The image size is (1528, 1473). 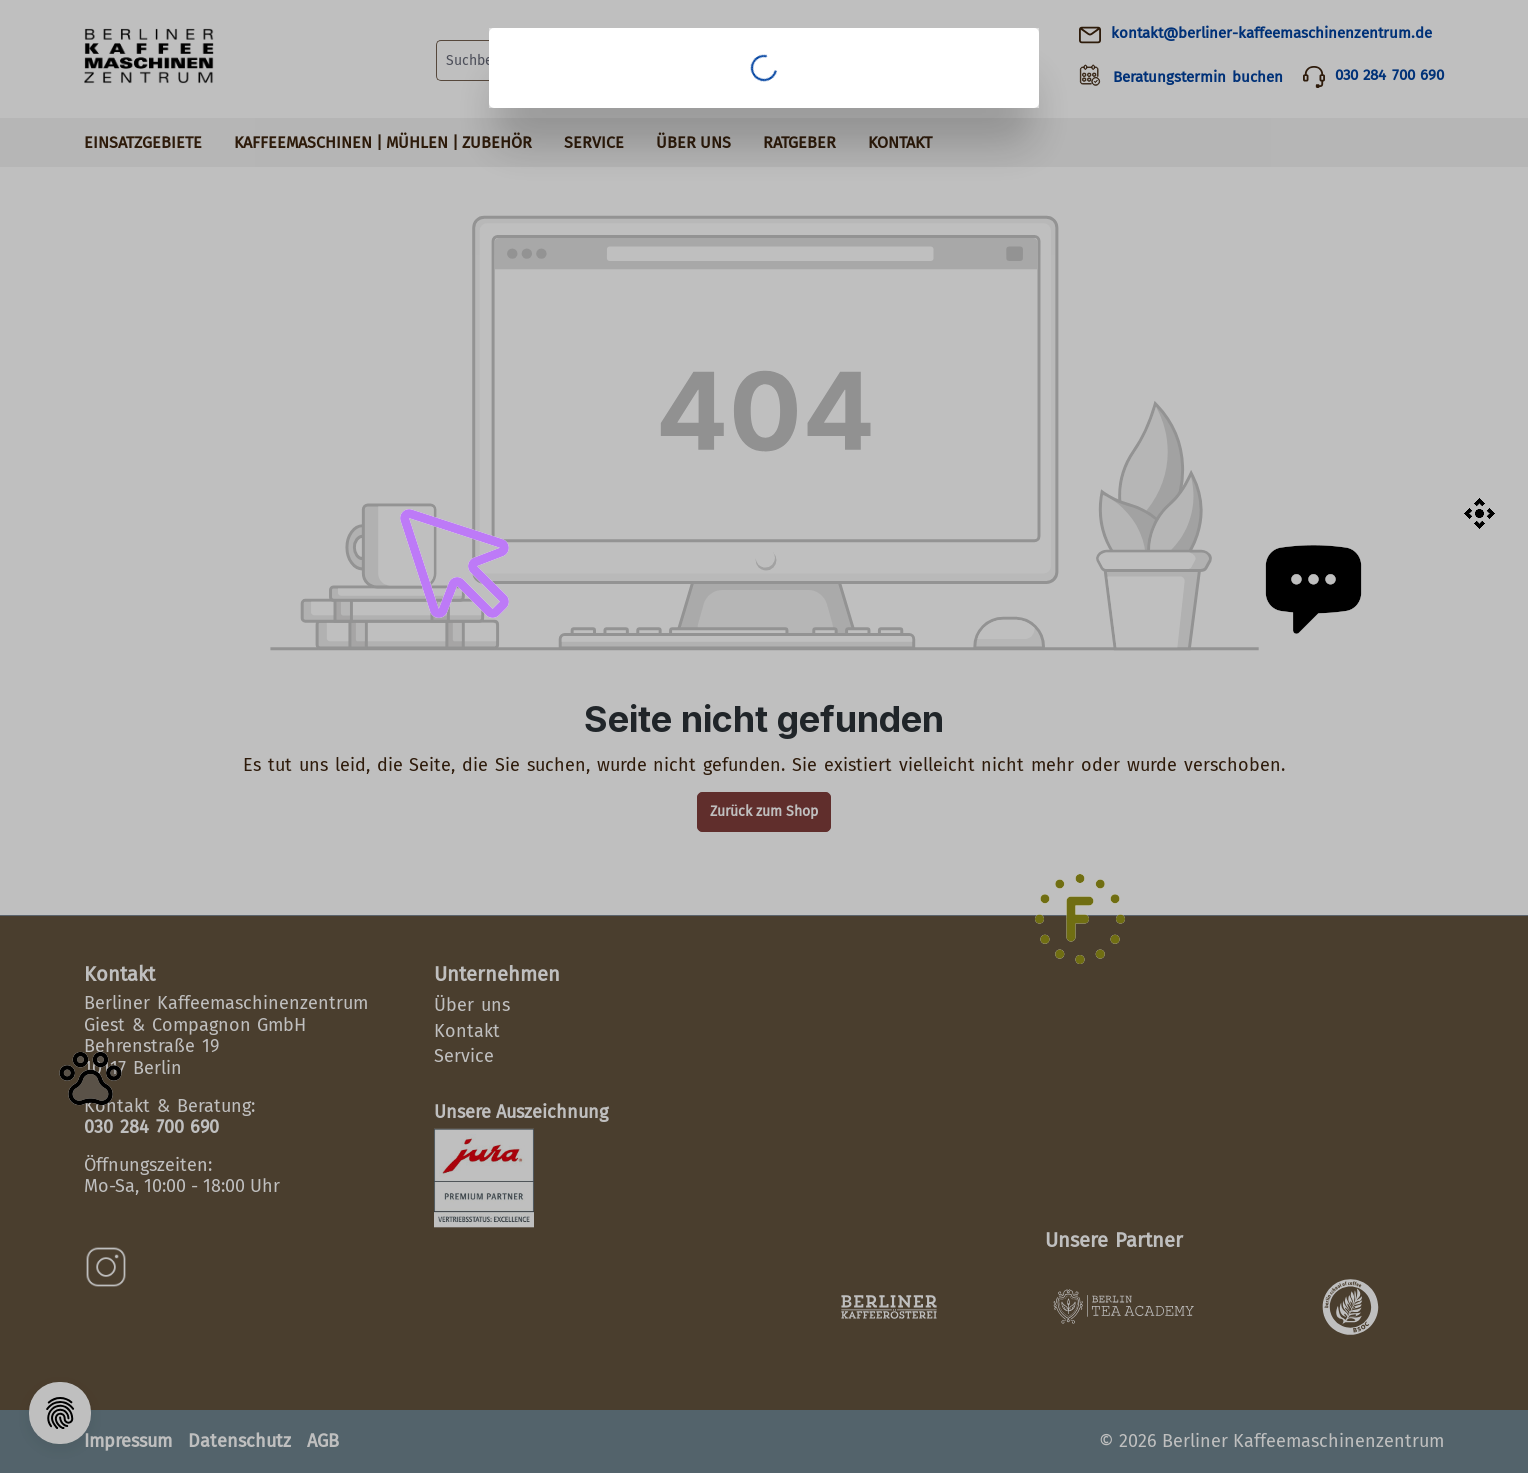 What do you see at coordinates (1080, 919) in the screenshot?
I see `indicates a draft or pending Facebook connection` at bounding box center [1080, 919].